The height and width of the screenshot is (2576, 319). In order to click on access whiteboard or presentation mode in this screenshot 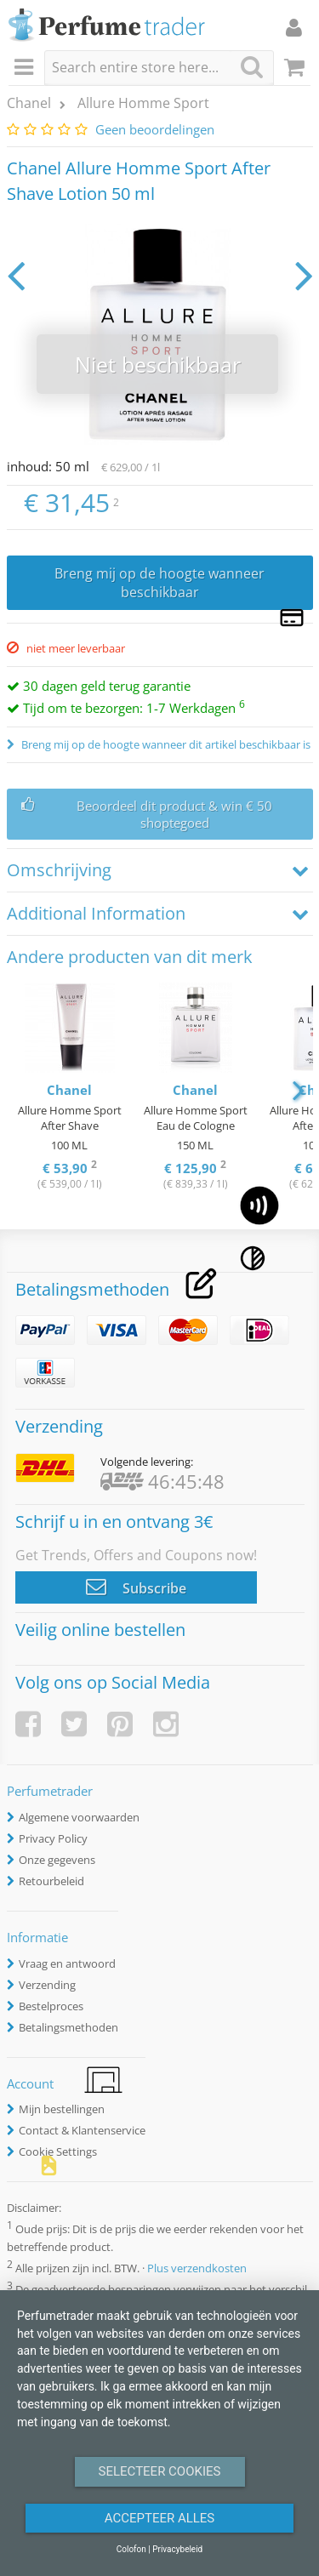, I will do `click(103, 2080)`.